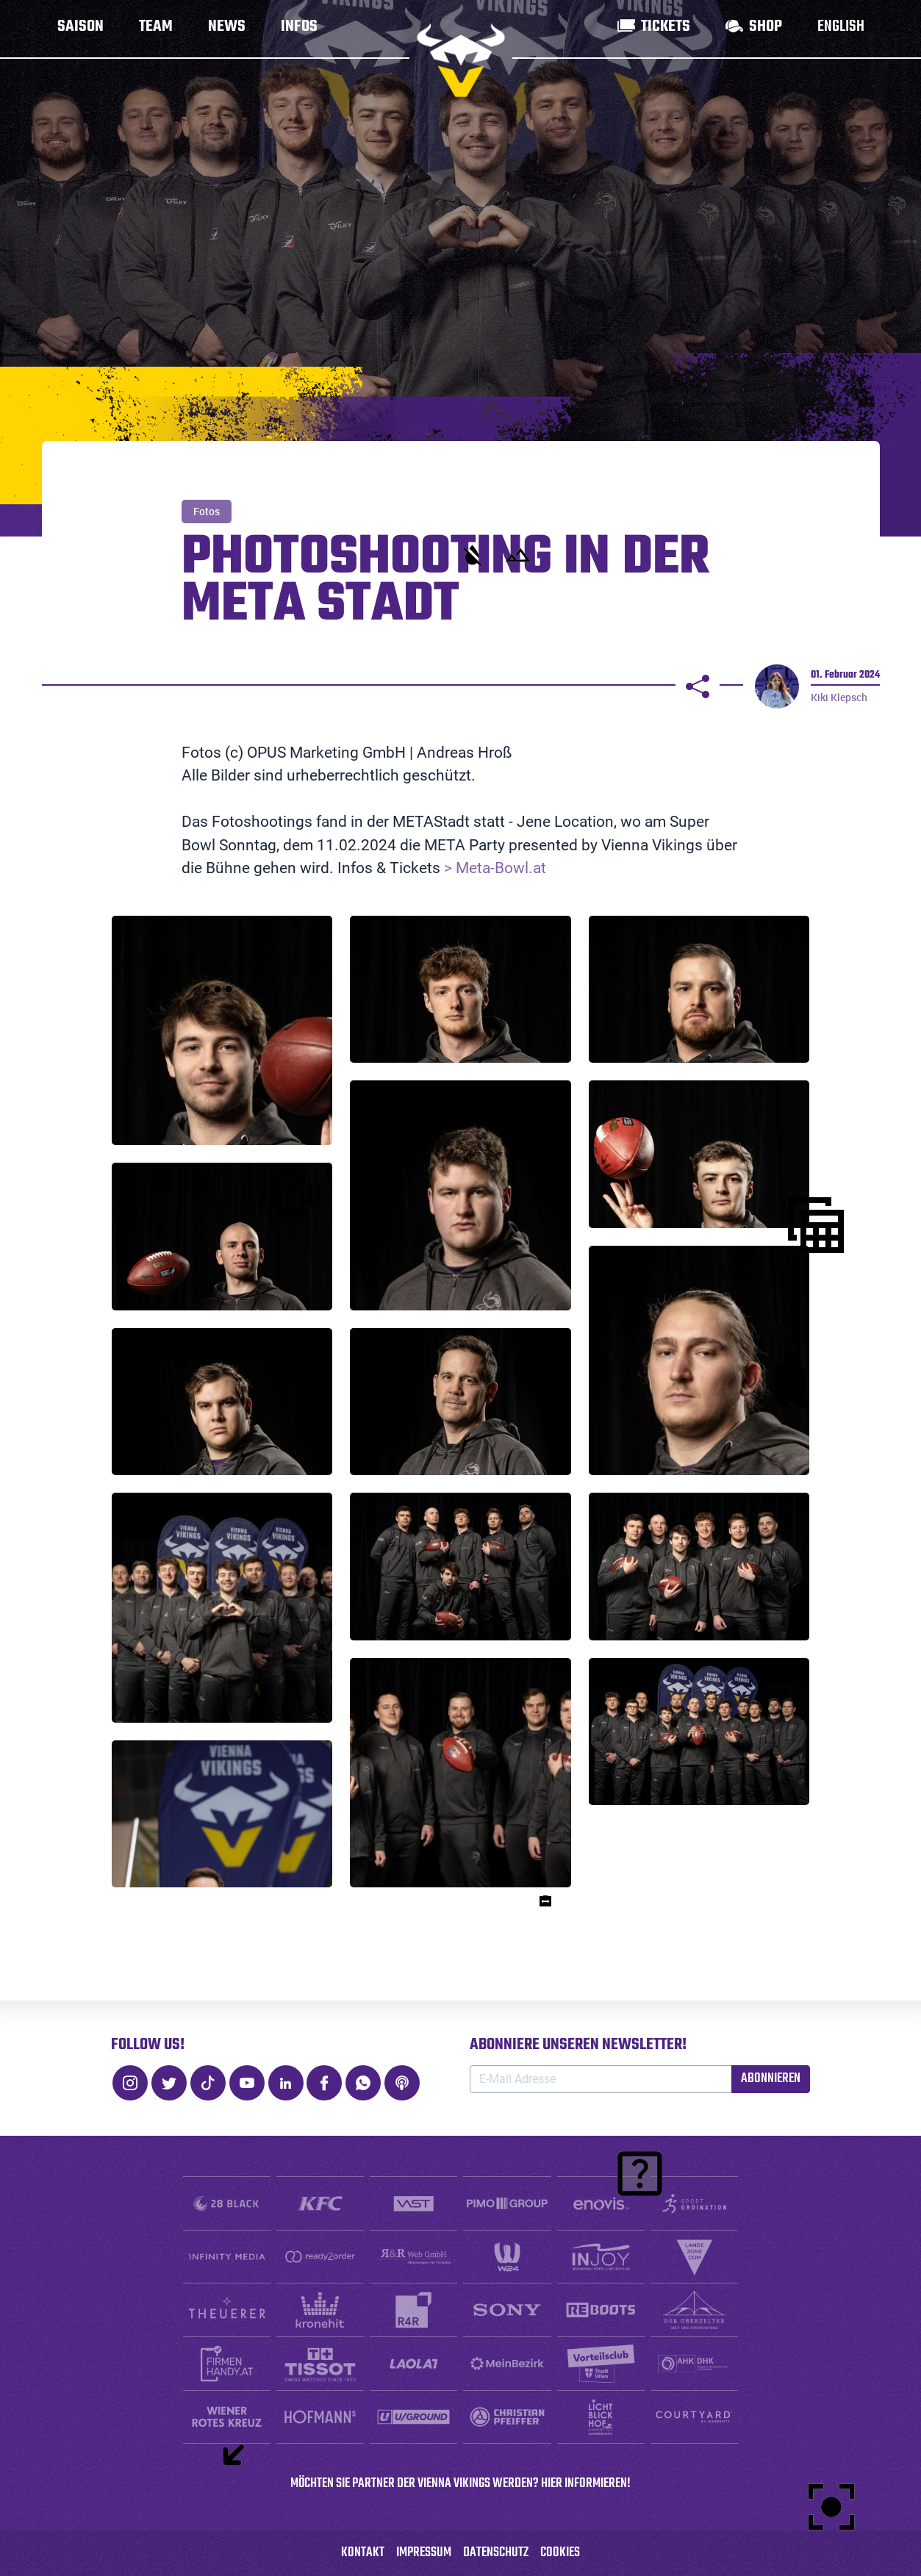 This screenshot has width=921, height=2576. Describe the element at coordinates (218, 989) in the screenshot. I see `access additional options or actions` at that location.